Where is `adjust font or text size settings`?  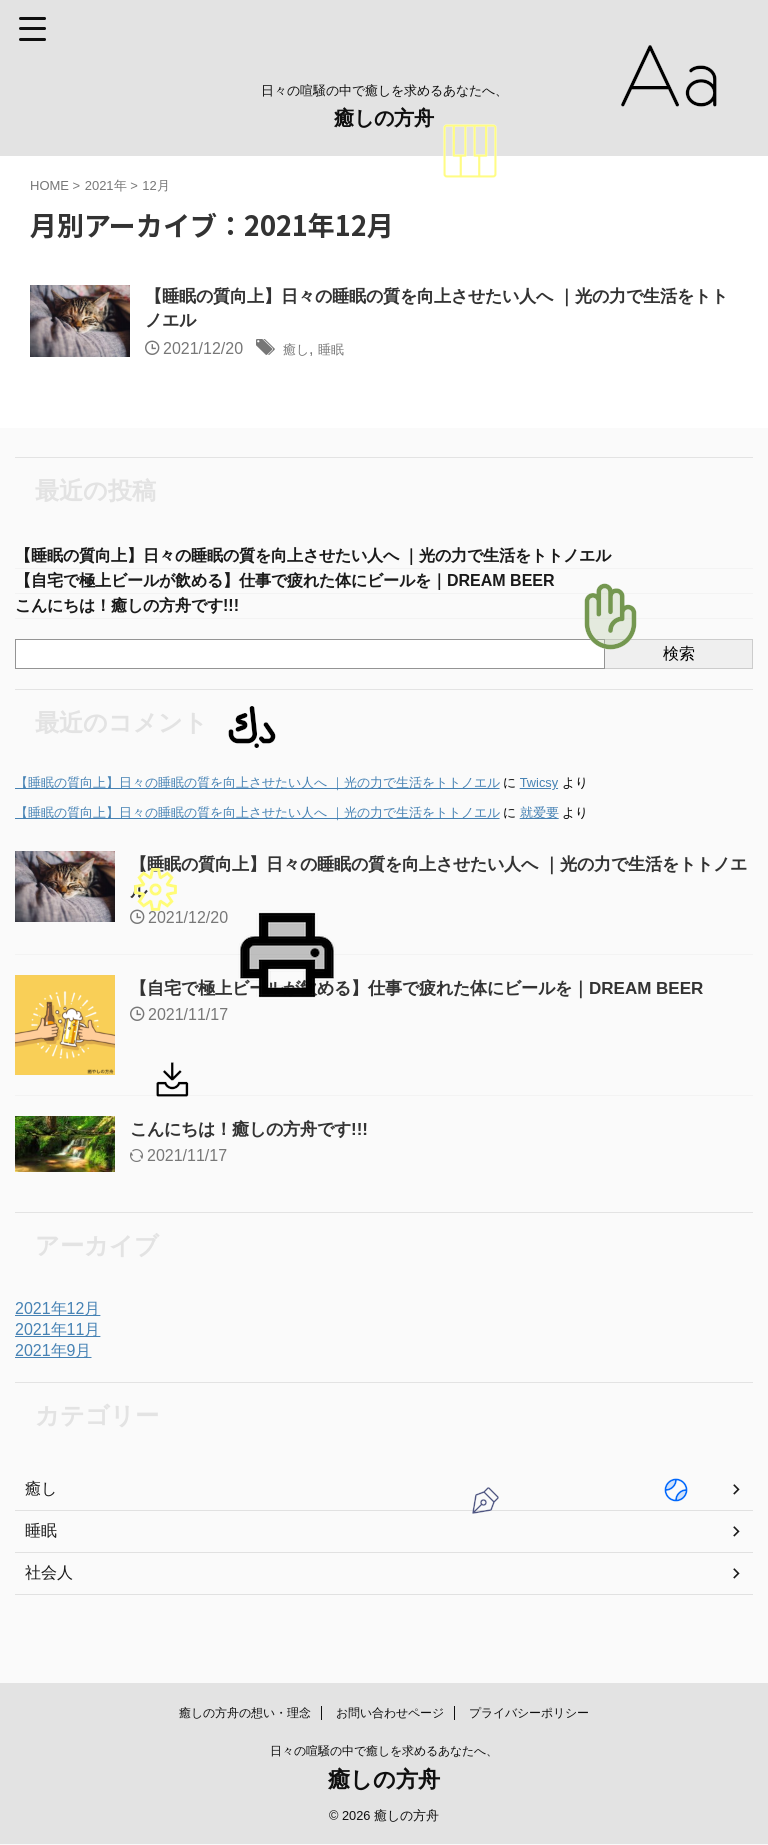 adjust font or text size settings is located at coordinates (670, 77).